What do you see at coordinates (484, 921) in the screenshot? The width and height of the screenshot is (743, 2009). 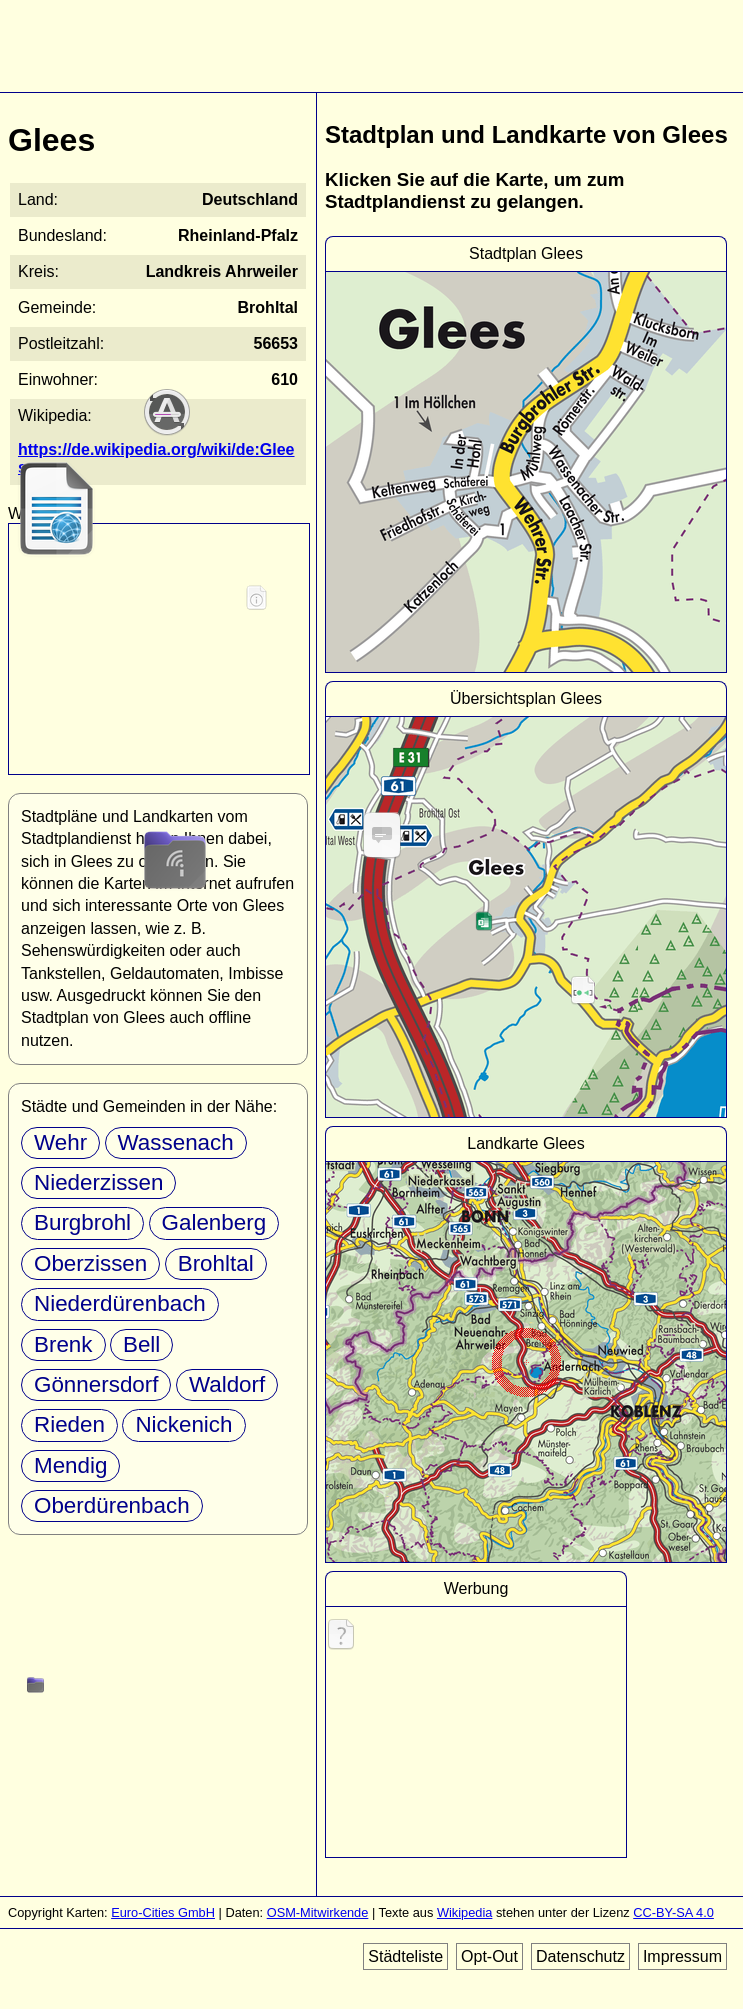 I see `open a microsoft excel spreadsheet file` at bounding box center [484, 921].